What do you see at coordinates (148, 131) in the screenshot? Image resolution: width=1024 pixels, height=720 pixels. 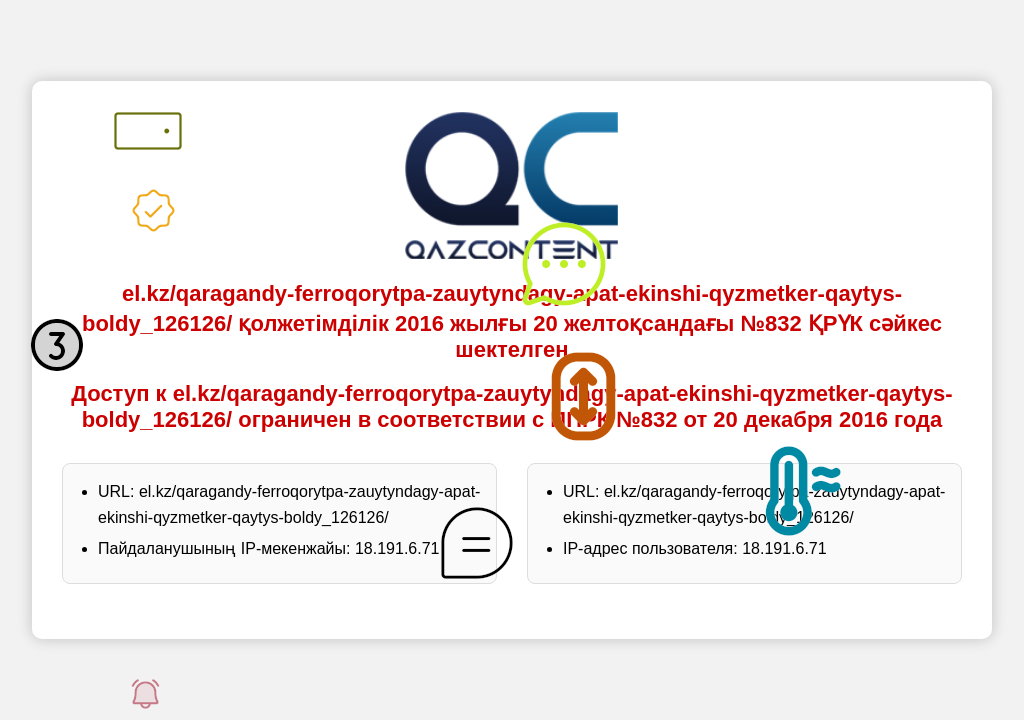 I see `access storage or disk management` at bounding box center [148, 131].